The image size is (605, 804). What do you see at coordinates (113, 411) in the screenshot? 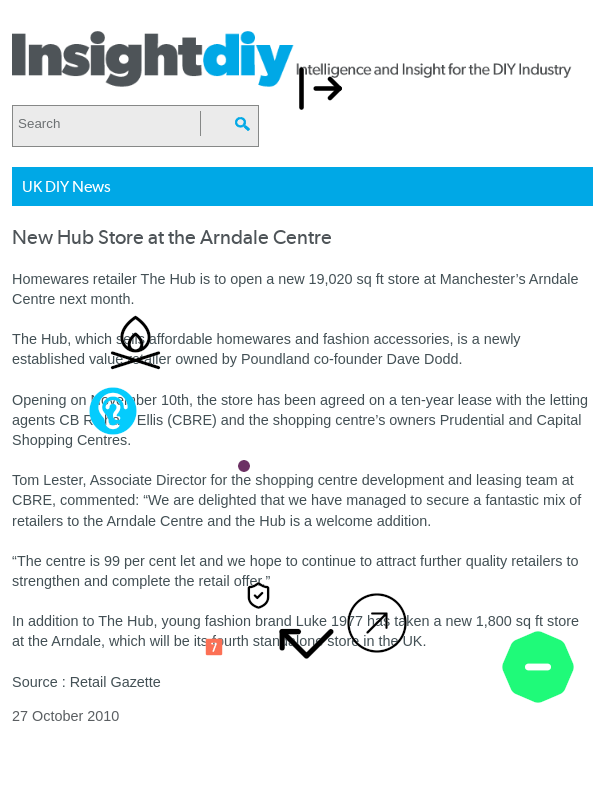
I see `access accessibility or hearing settings` at bounding box center [113, 411].